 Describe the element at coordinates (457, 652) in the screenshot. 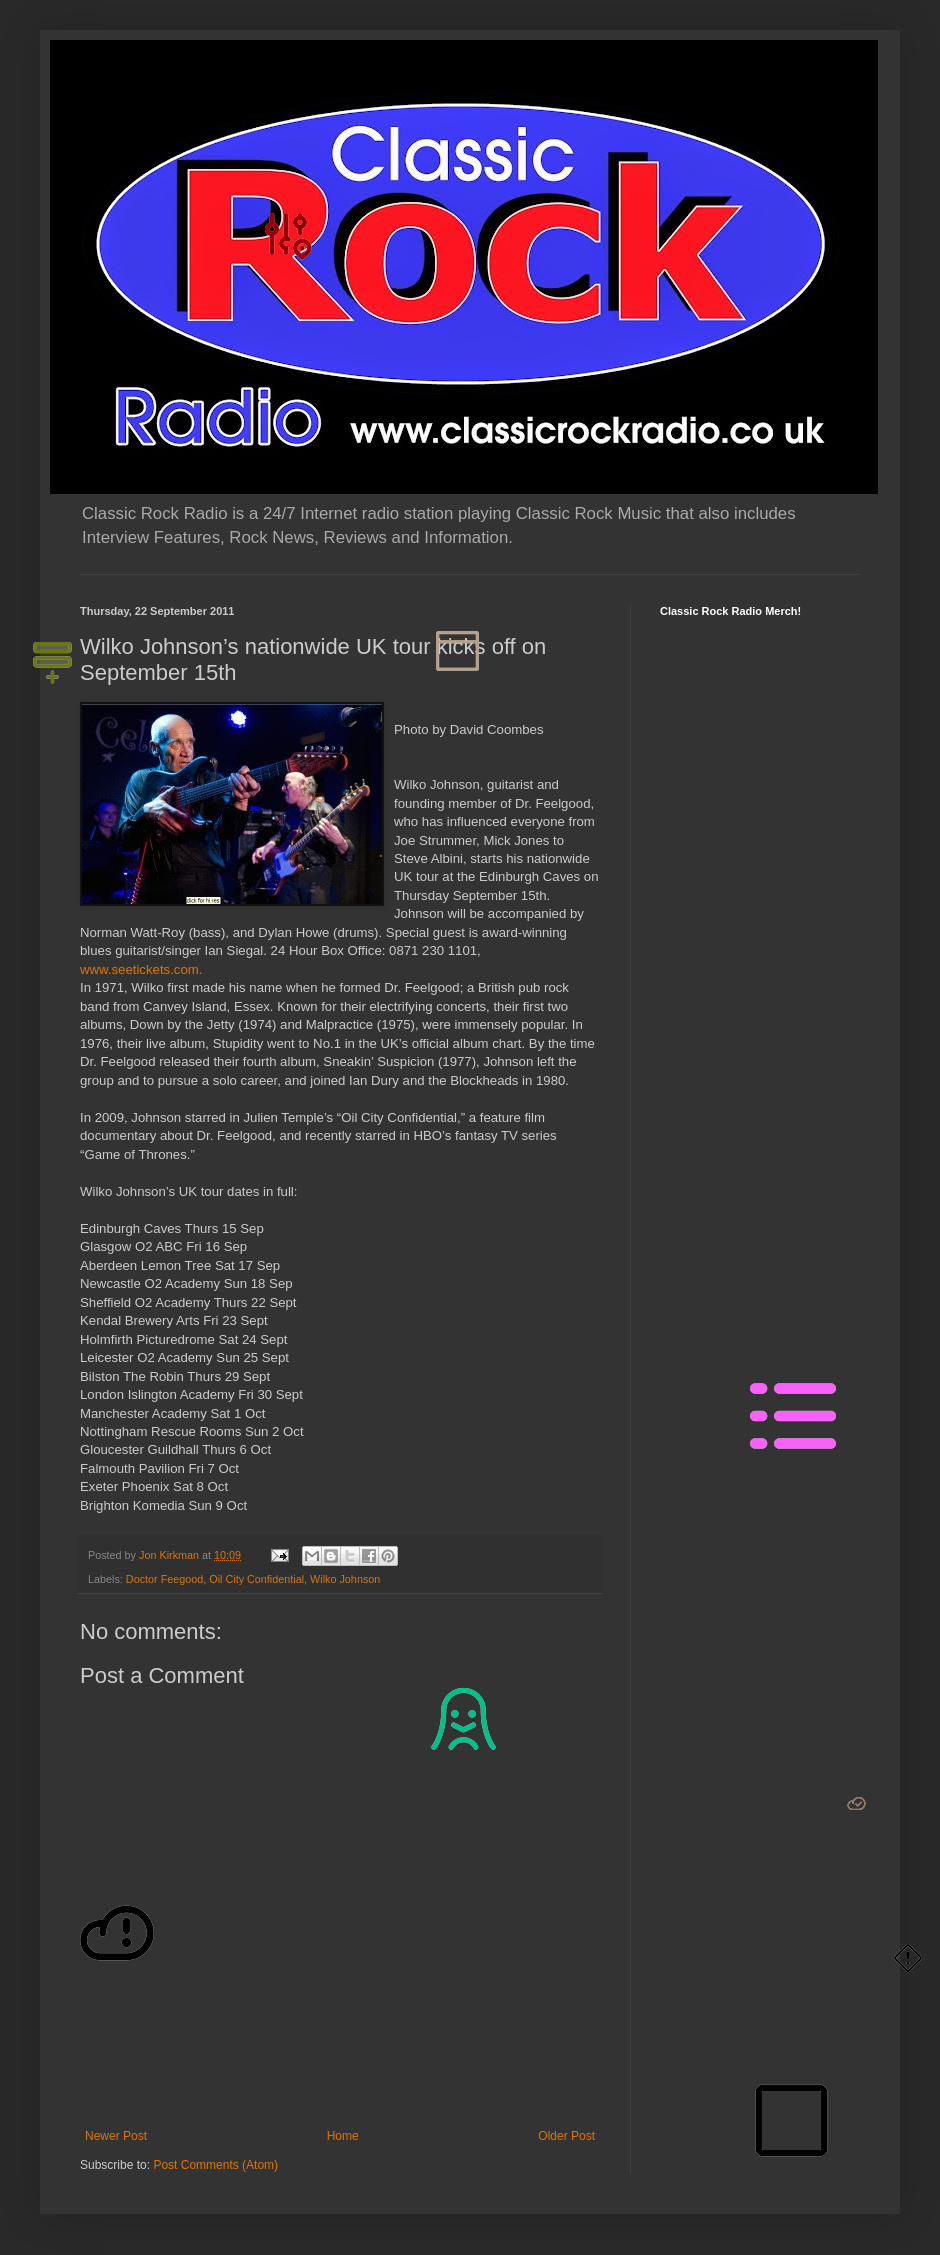

I see `open in browser window` at that location.